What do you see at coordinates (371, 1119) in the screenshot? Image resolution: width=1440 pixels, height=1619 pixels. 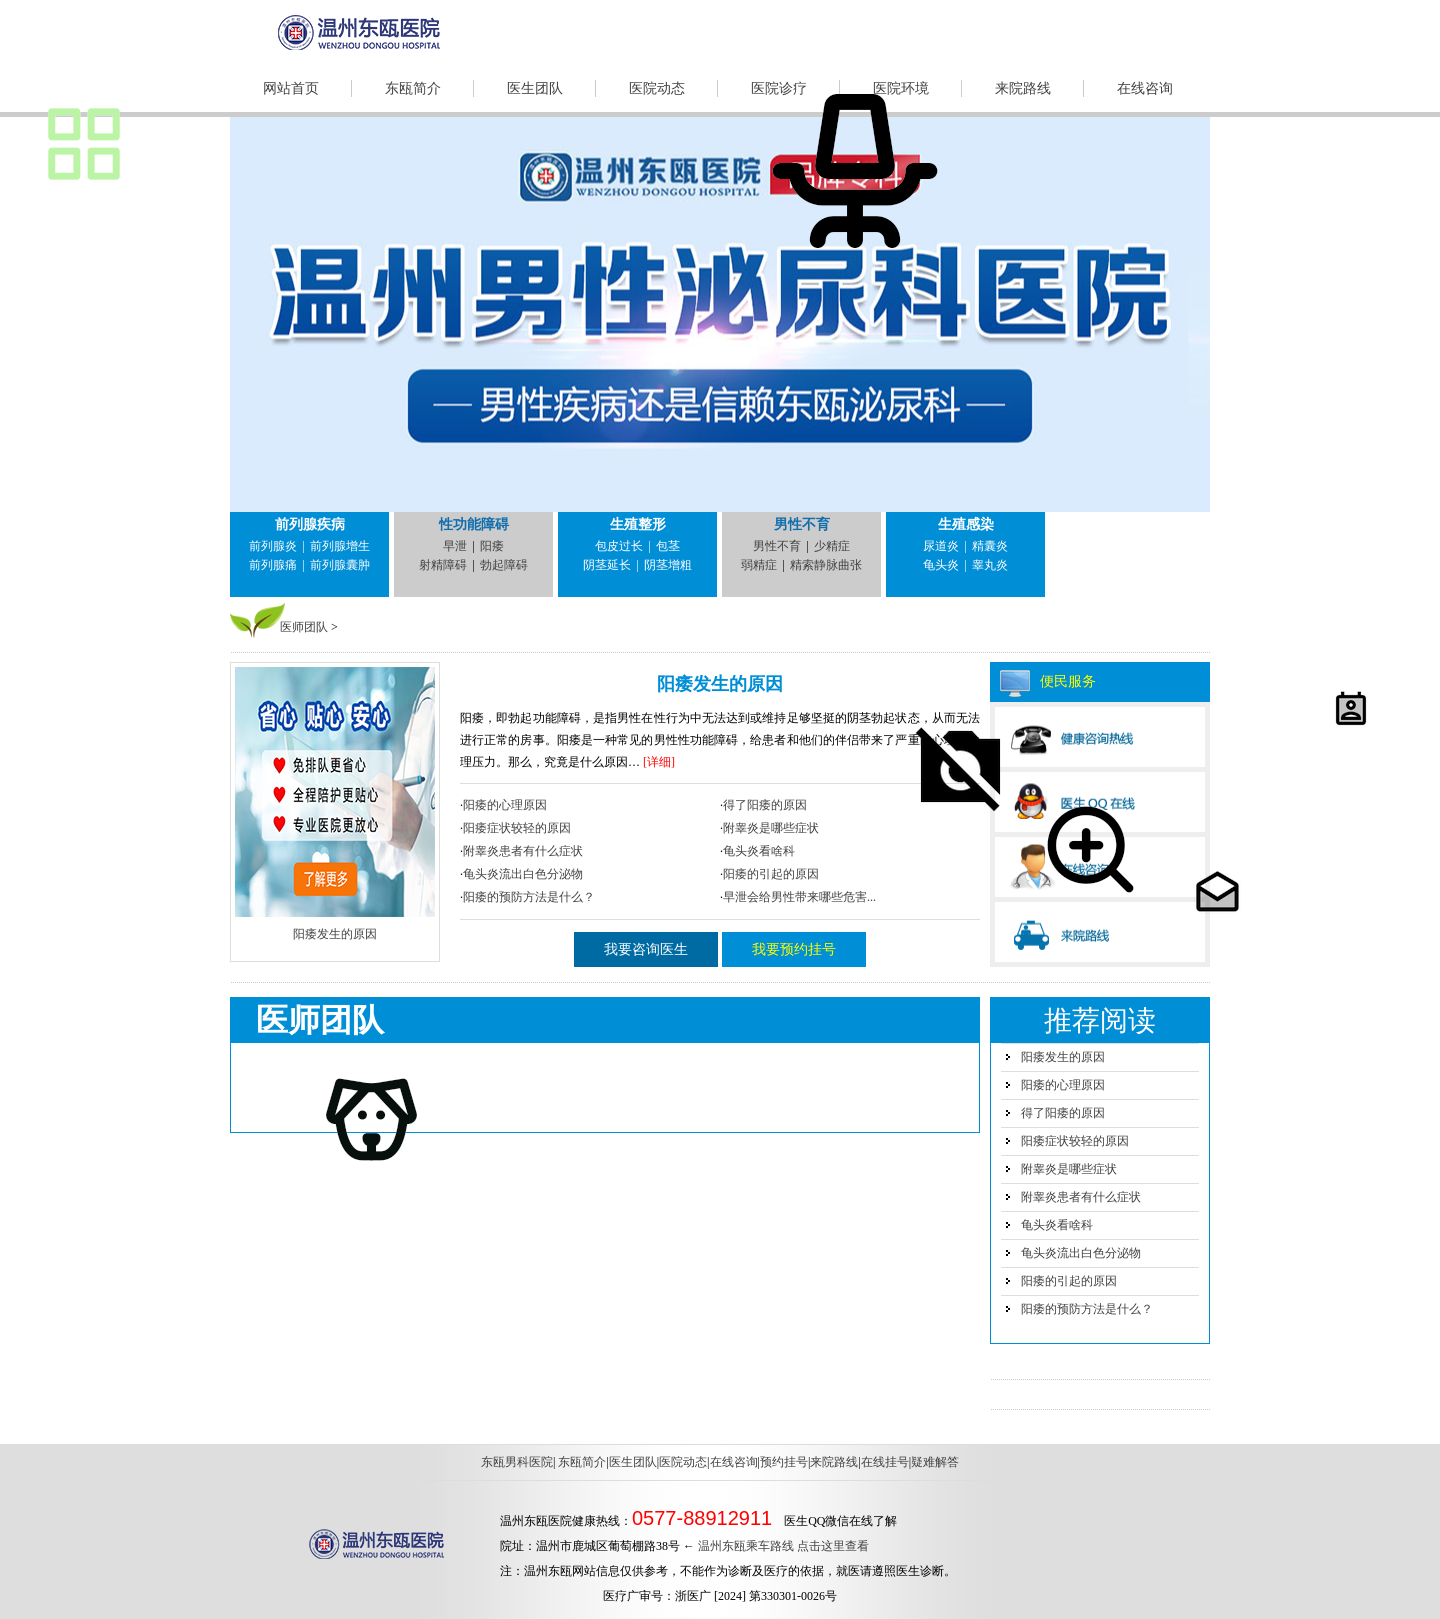 I see `browse pet-related content or services` at bounding box center [371, 1119].